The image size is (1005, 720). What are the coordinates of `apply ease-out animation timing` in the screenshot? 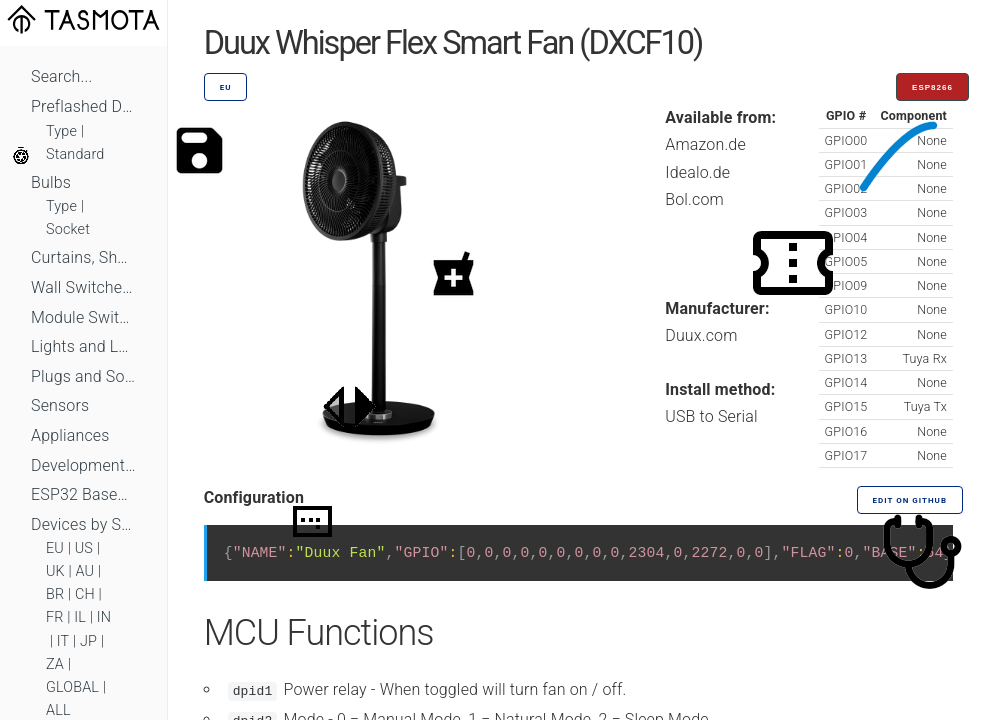 It's located at (898, 156).